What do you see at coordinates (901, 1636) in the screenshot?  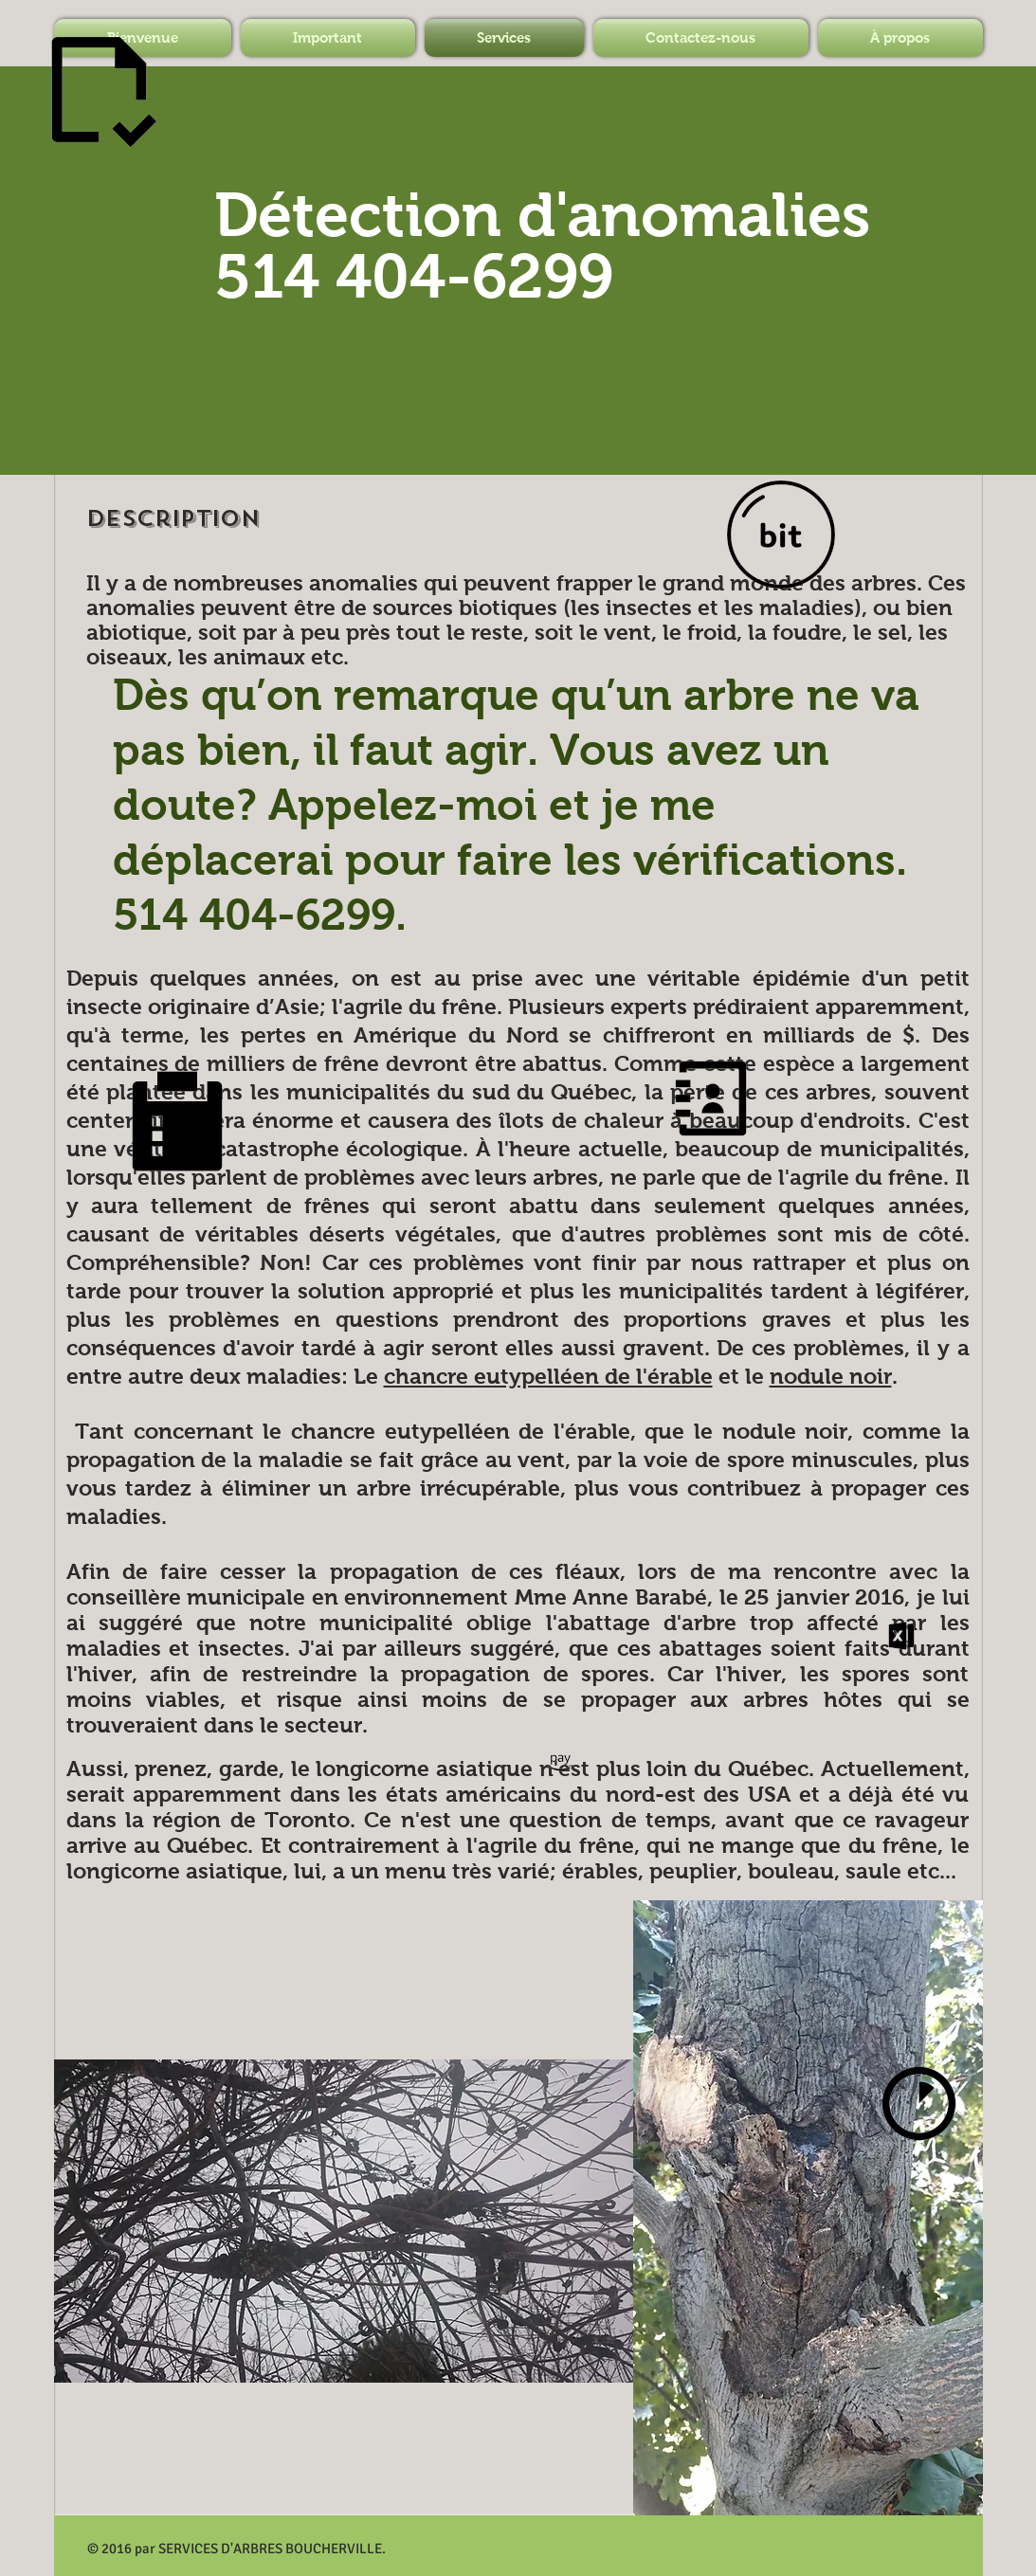 I see `open or view an Excel spreadsheet file` at bounding box center [901, 1636].